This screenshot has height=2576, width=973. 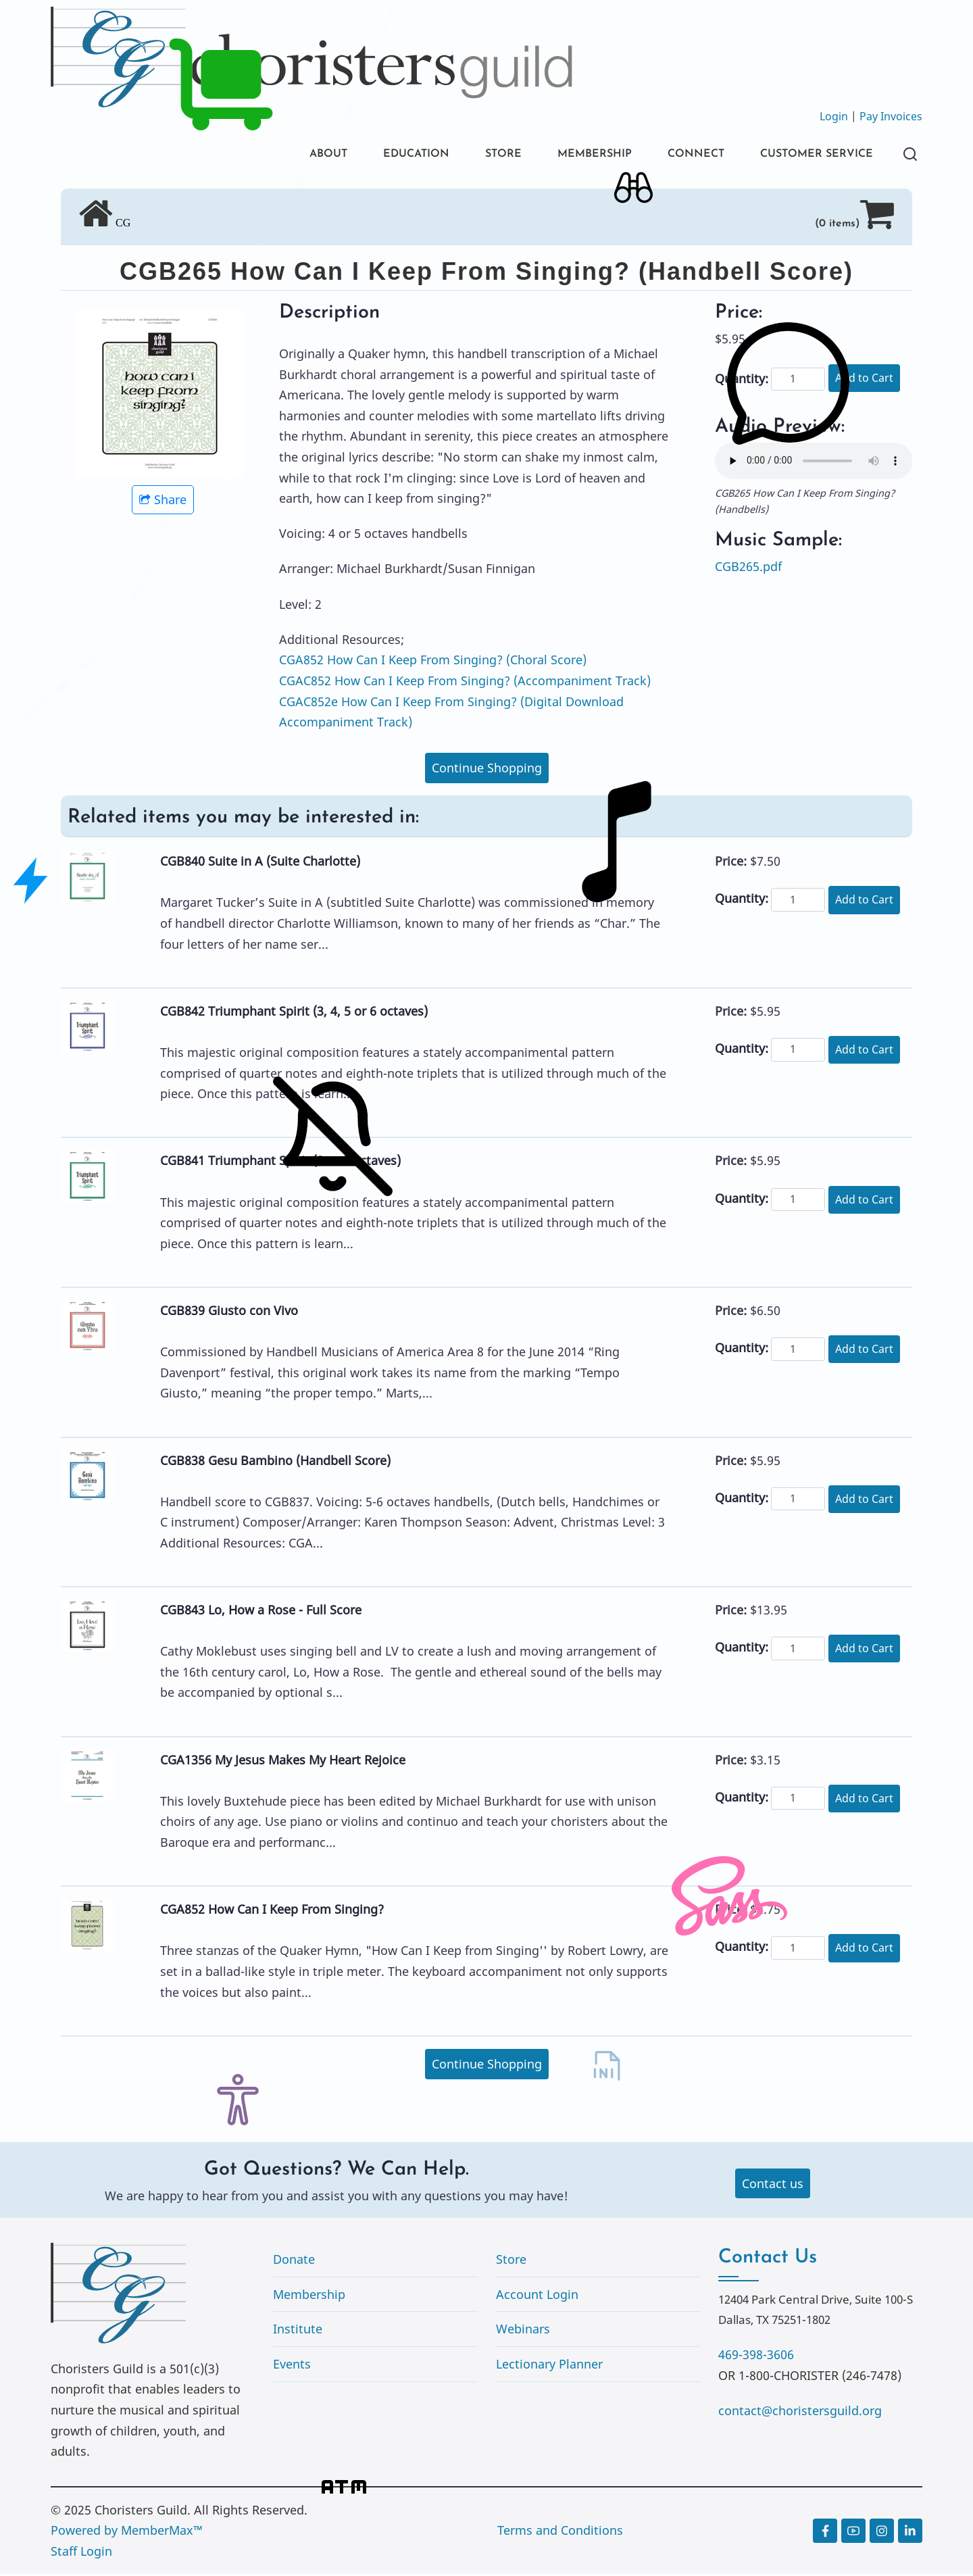 I want to click on locate nearby ATM machines, so click(x=344, y=2487).